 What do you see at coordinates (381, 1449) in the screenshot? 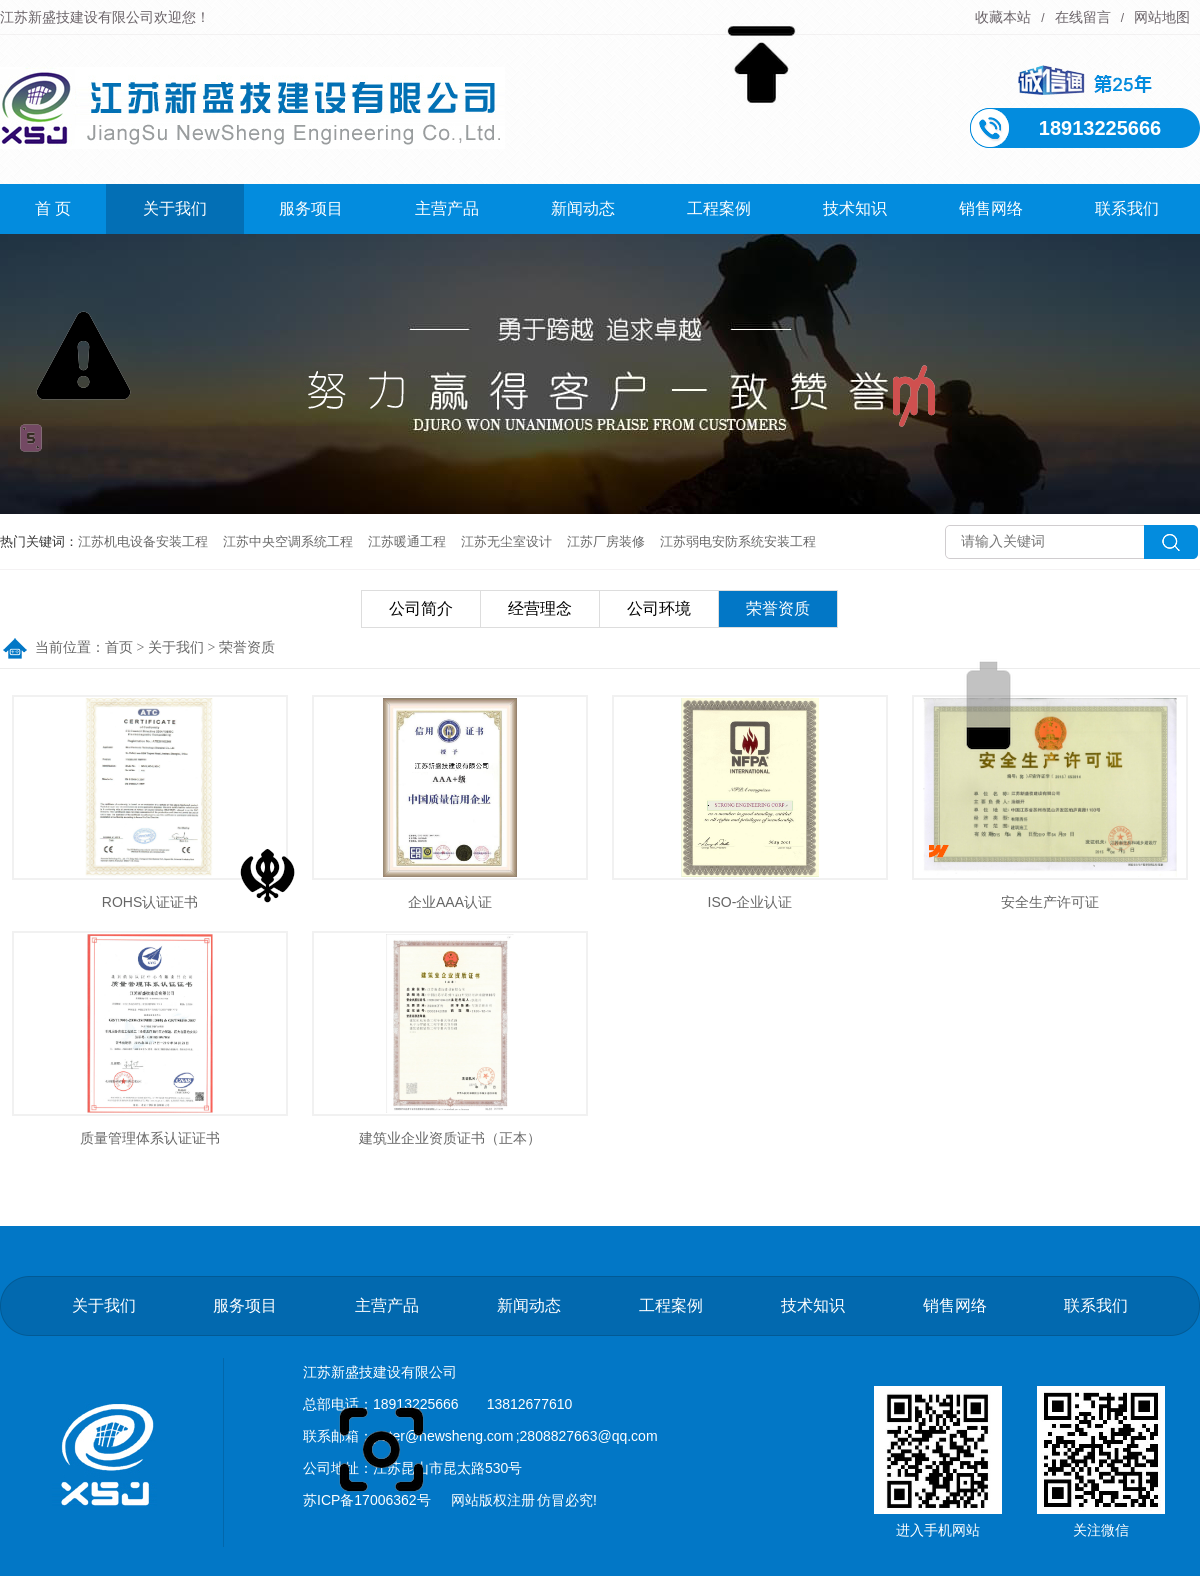
I see `tap to focus camera on center of frame` at bounding box center [381, 1449].